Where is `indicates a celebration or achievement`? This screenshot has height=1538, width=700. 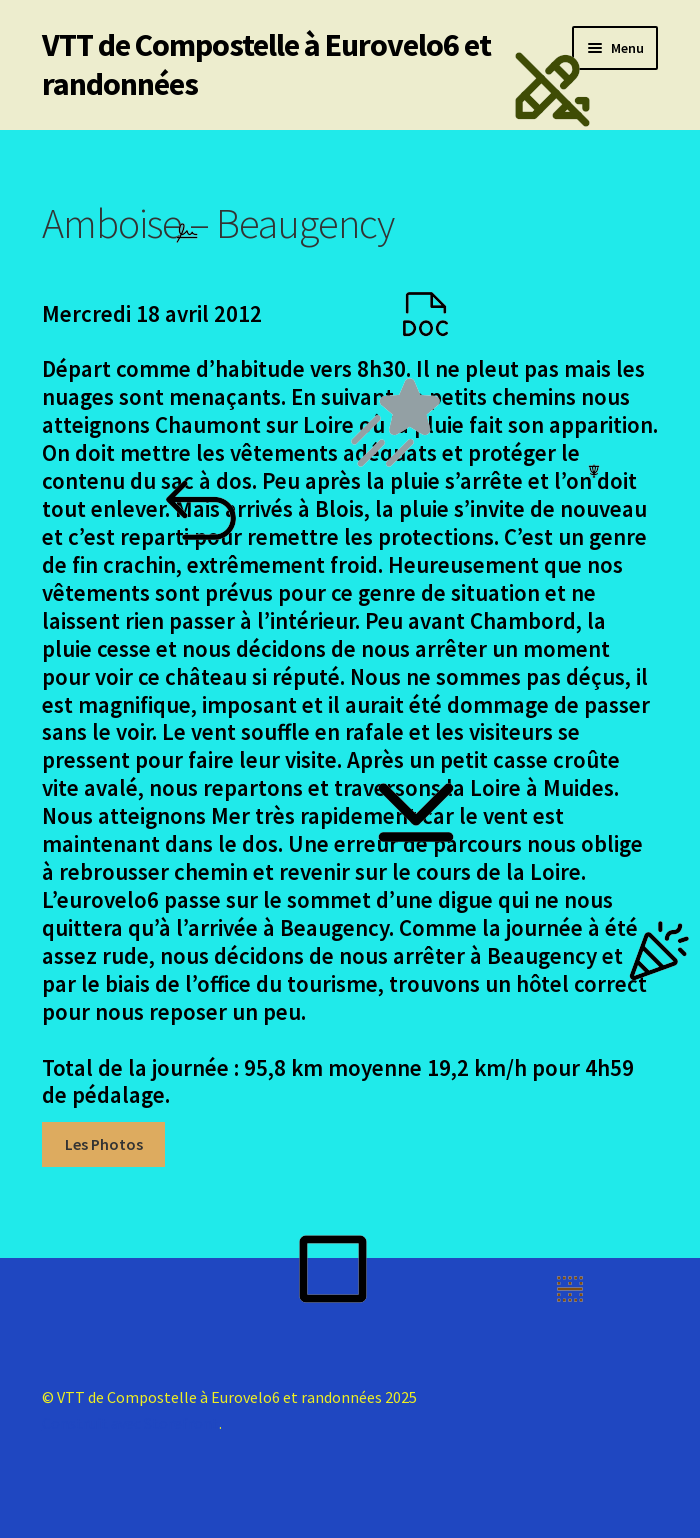 indicates a celebration or achievement is located at coordinates (656, 954).